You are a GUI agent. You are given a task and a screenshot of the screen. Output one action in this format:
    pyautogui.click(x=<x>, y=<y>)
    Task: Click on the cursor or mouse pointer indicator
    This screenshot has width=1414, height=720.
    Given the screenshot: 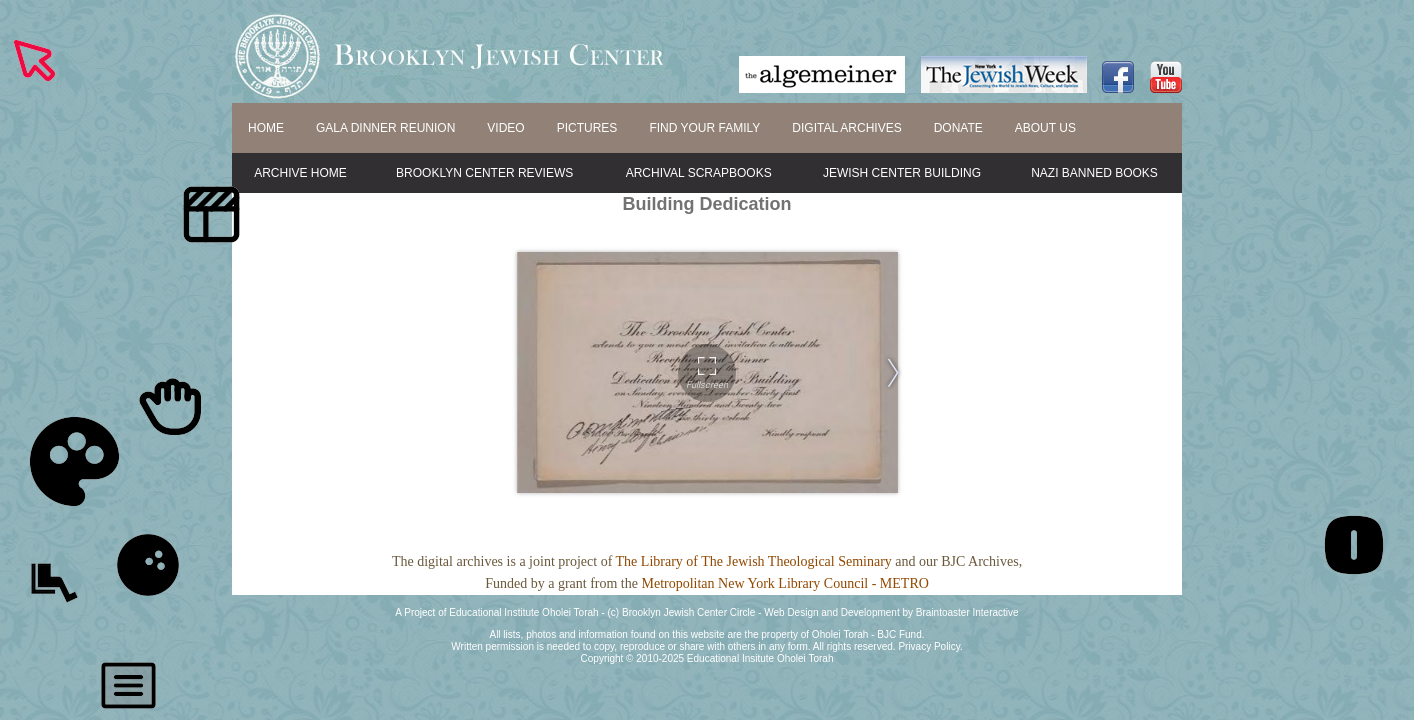 What is the action you would take?
    pyautogui.click(x=34, y=60)
    